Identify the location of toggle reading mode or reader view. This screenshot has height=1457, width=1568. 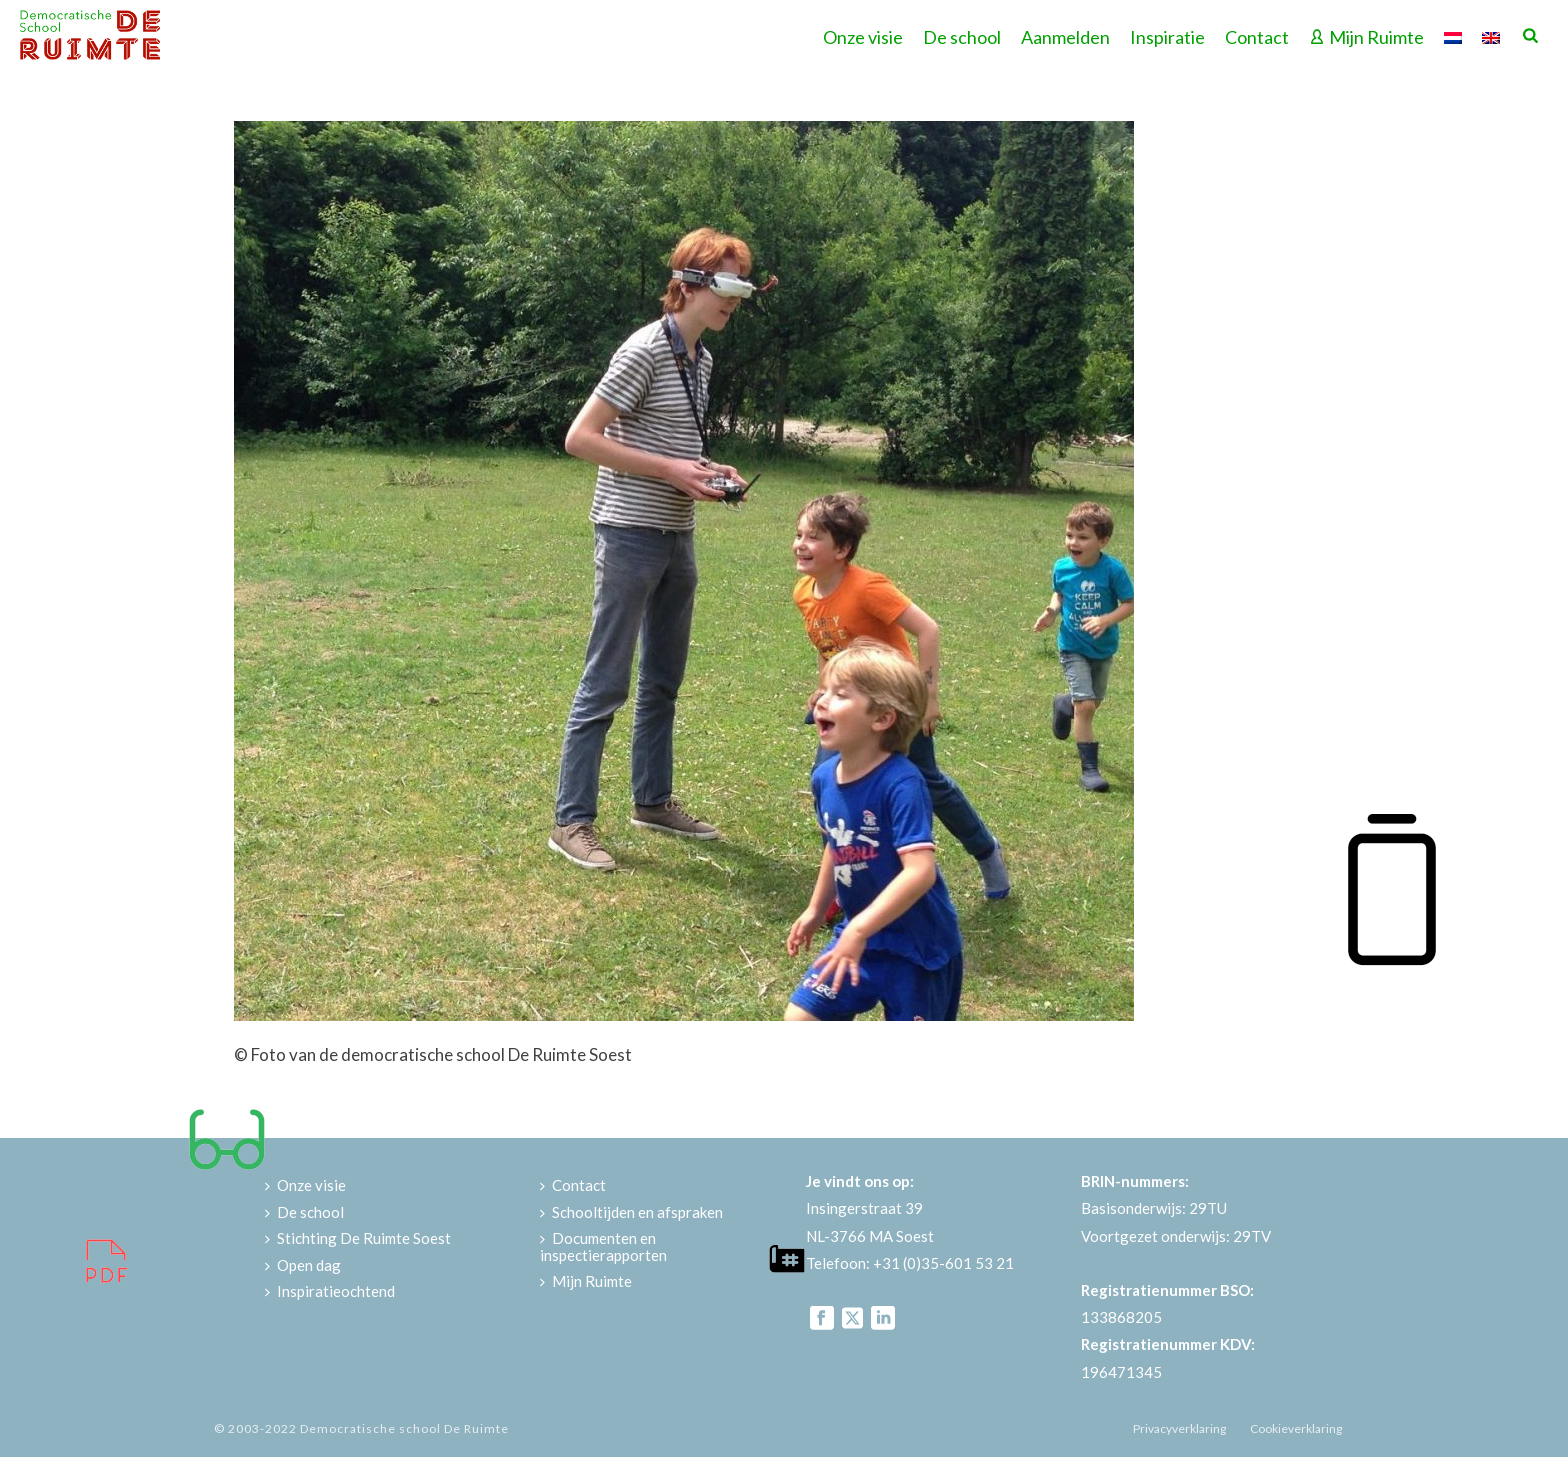
(227, 1141).